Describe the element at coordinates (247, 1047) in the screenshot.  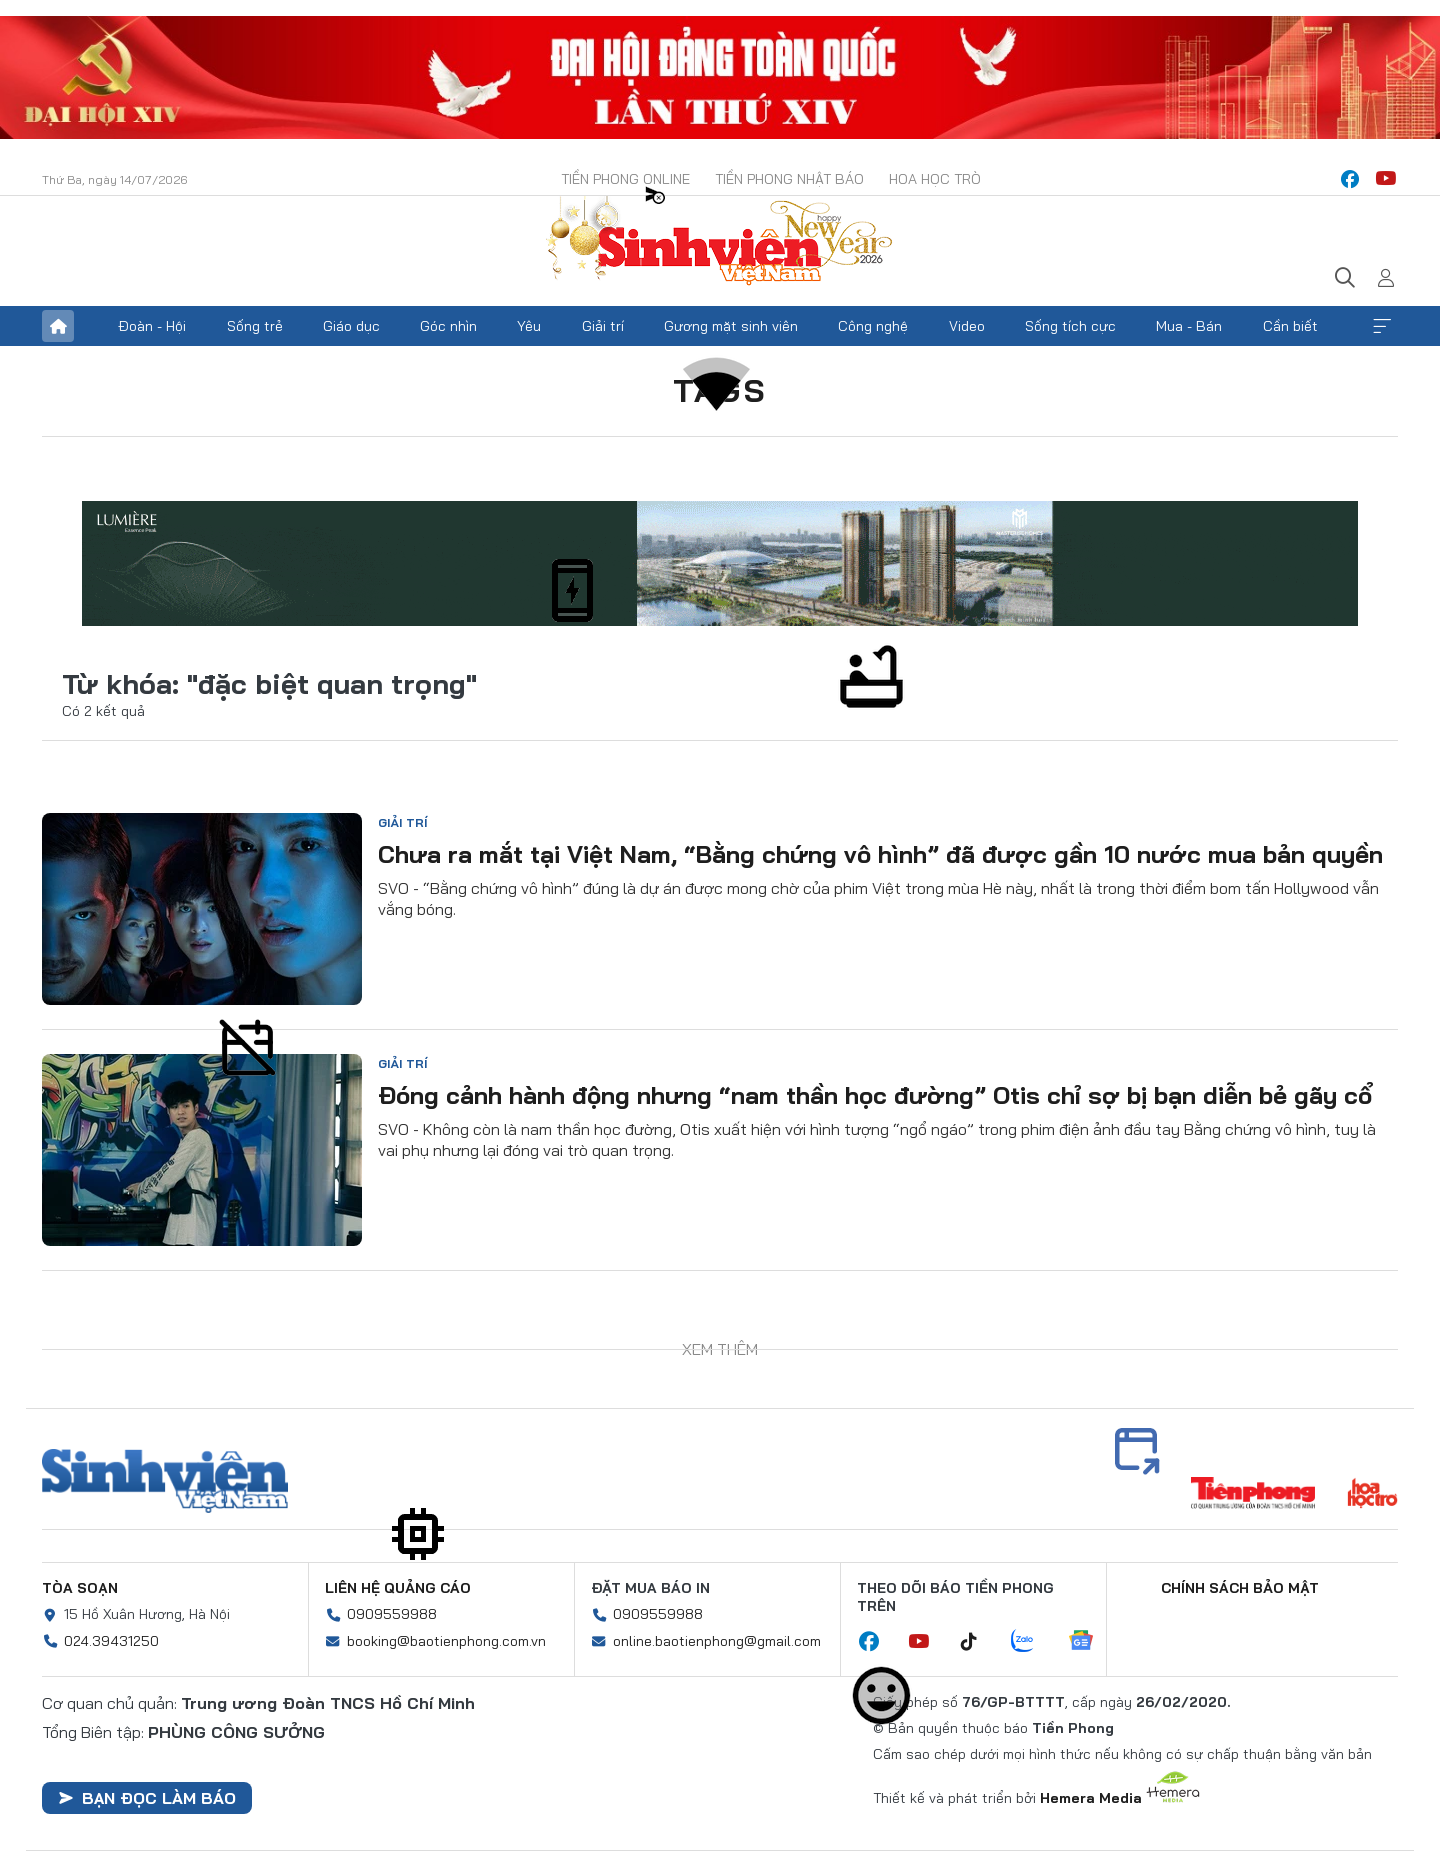
I see `disable calendar or scheduling feature` at that location.